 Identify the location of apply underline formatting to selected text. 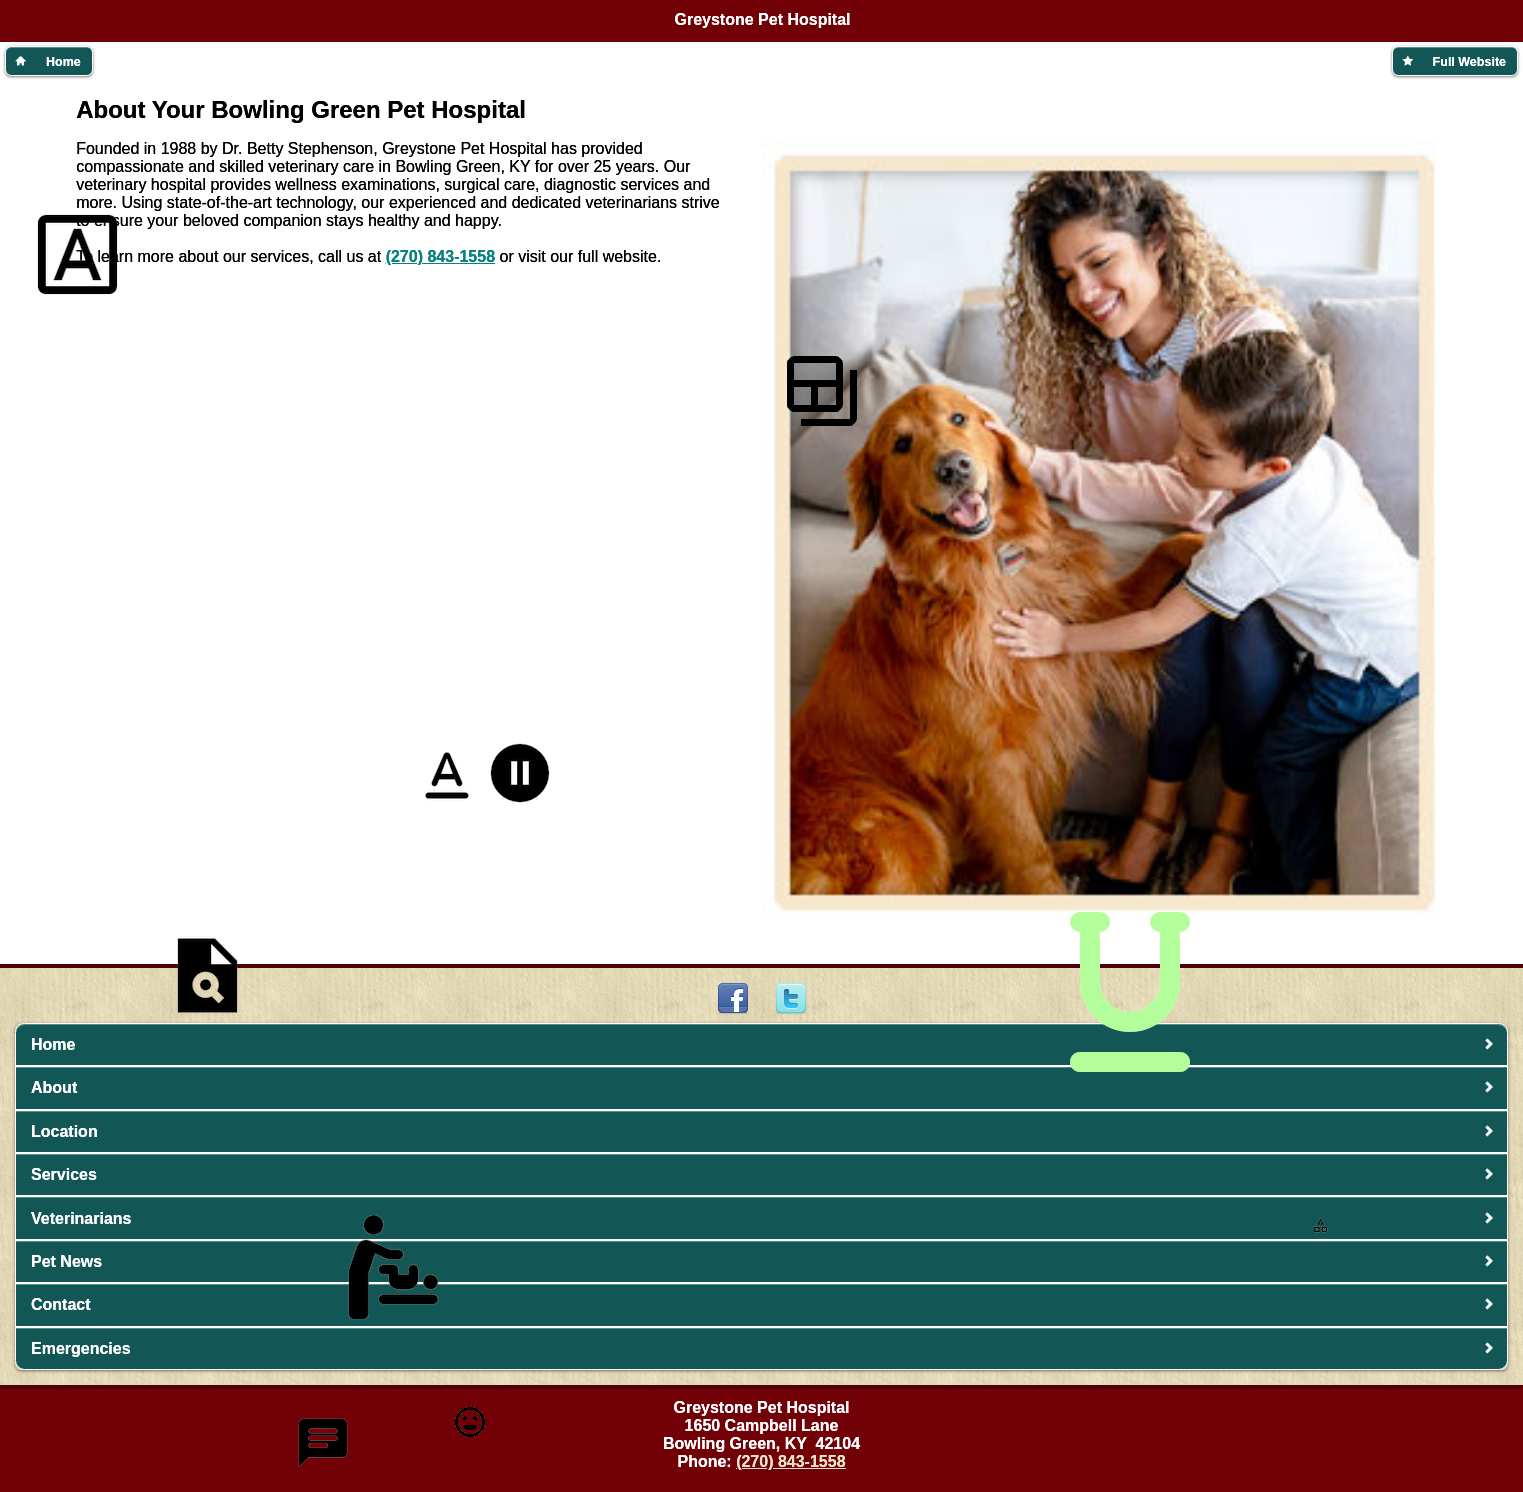
(1130, 992).